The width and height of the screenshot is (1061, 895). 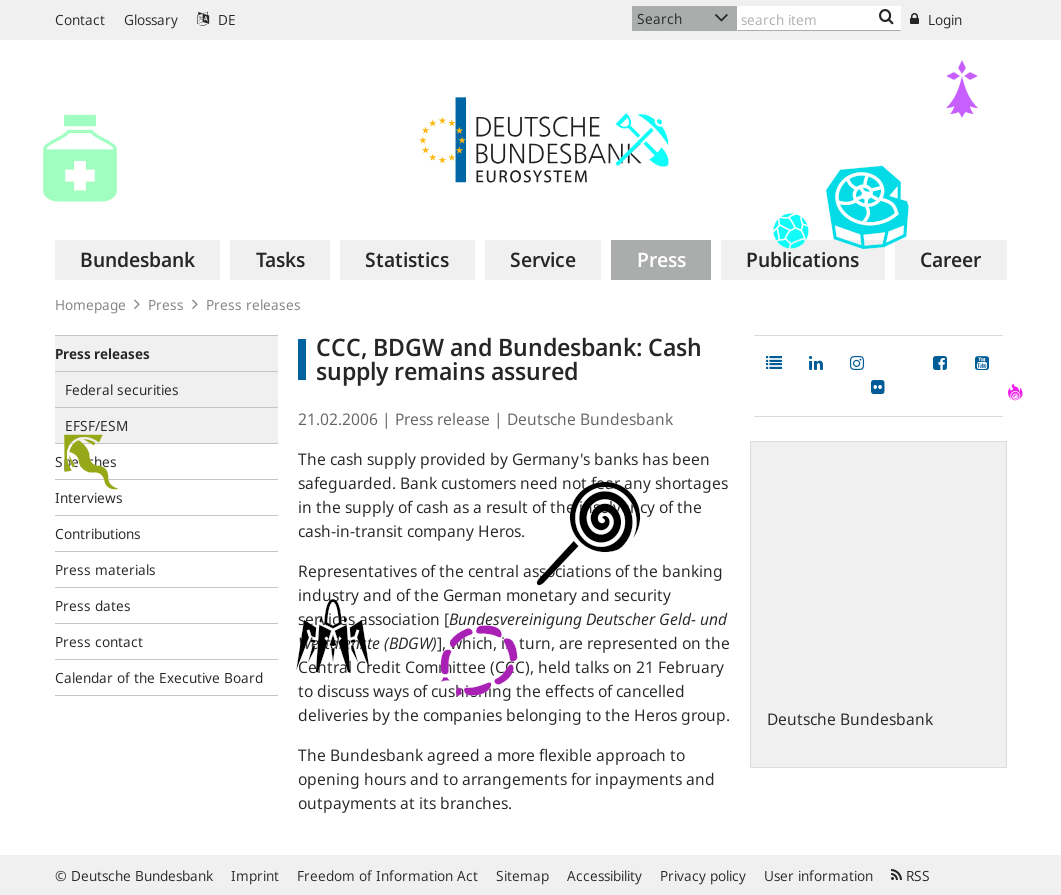 I want to click on heraldic ermine symbol used in coat of arms or crest designs, so click(x=962, y=89).